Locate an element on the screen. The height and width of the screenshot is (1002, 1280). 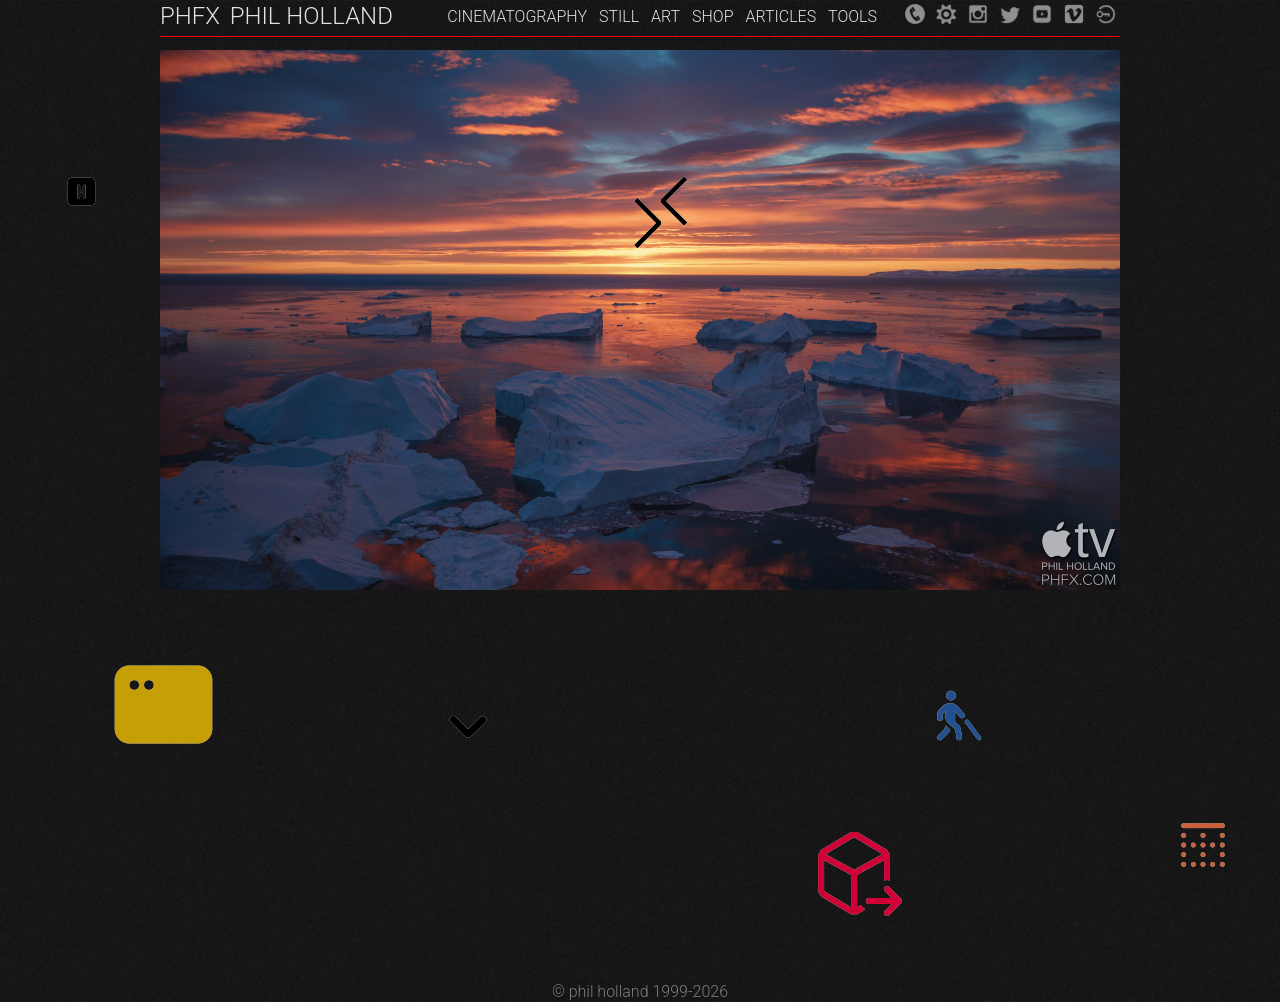
apply border to top edge of cell or element is located at coordinates (1203, 845).